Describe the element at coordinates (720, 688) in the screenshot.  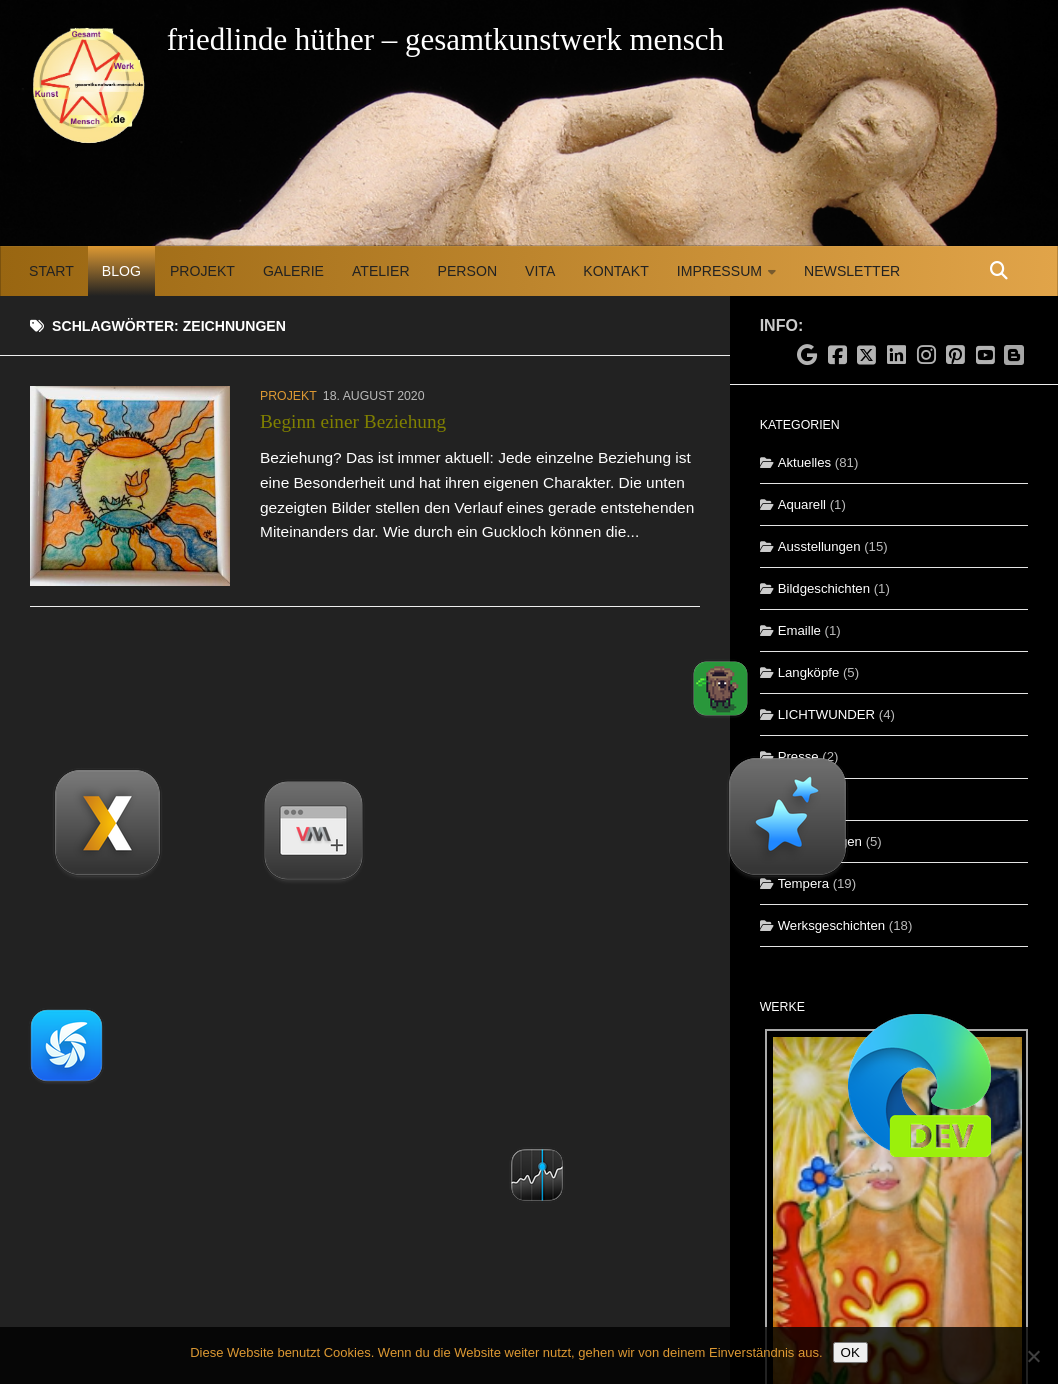
I see `launch ricochlime game app` at that location.